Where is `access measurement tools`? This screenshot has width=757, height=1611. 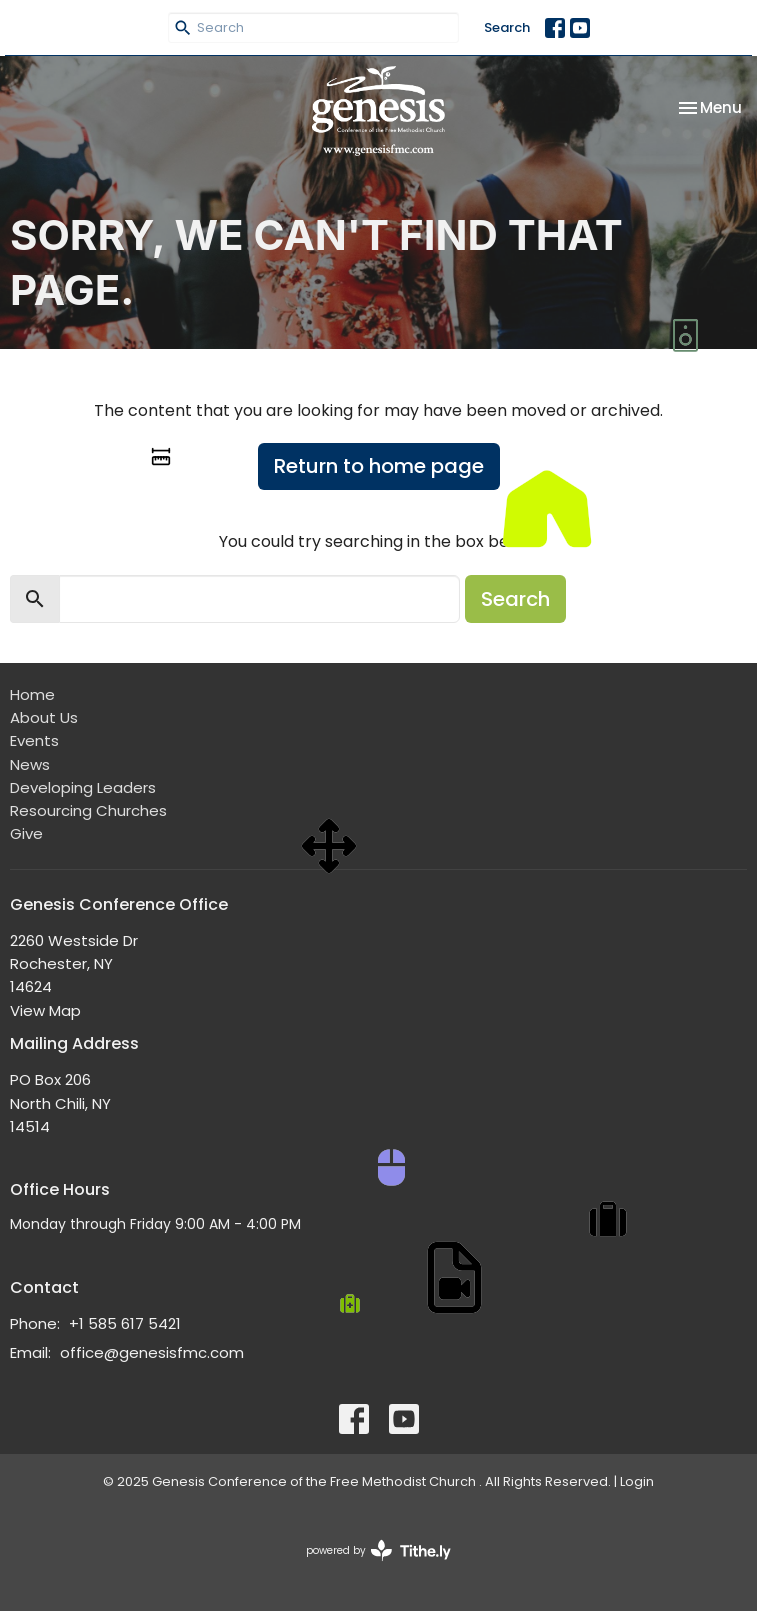
access measurement tools is located at coordinates (161, 457).